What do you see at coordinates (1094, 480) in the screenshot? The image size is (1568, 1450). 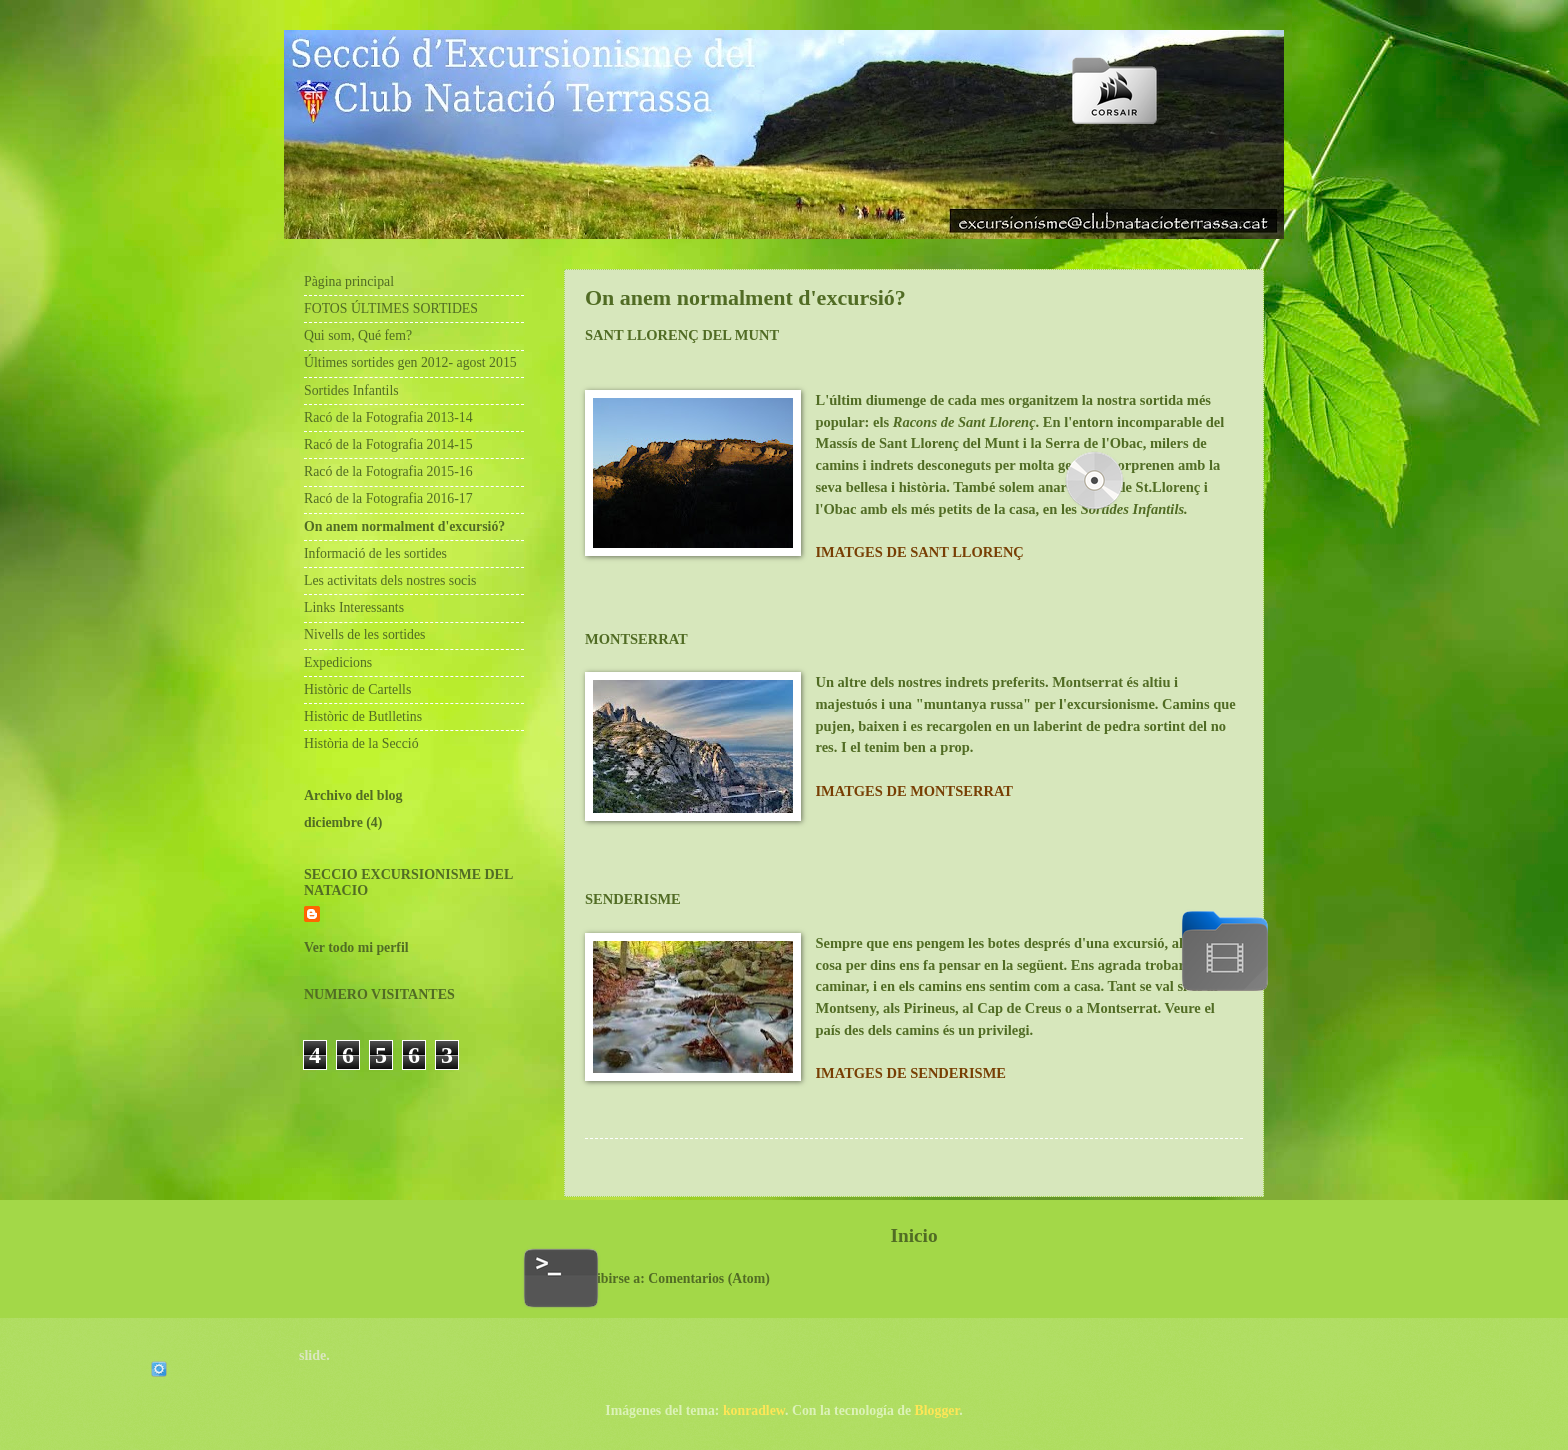 I see `access dvd or optical disc drive` at bounding box center [1094, 480].